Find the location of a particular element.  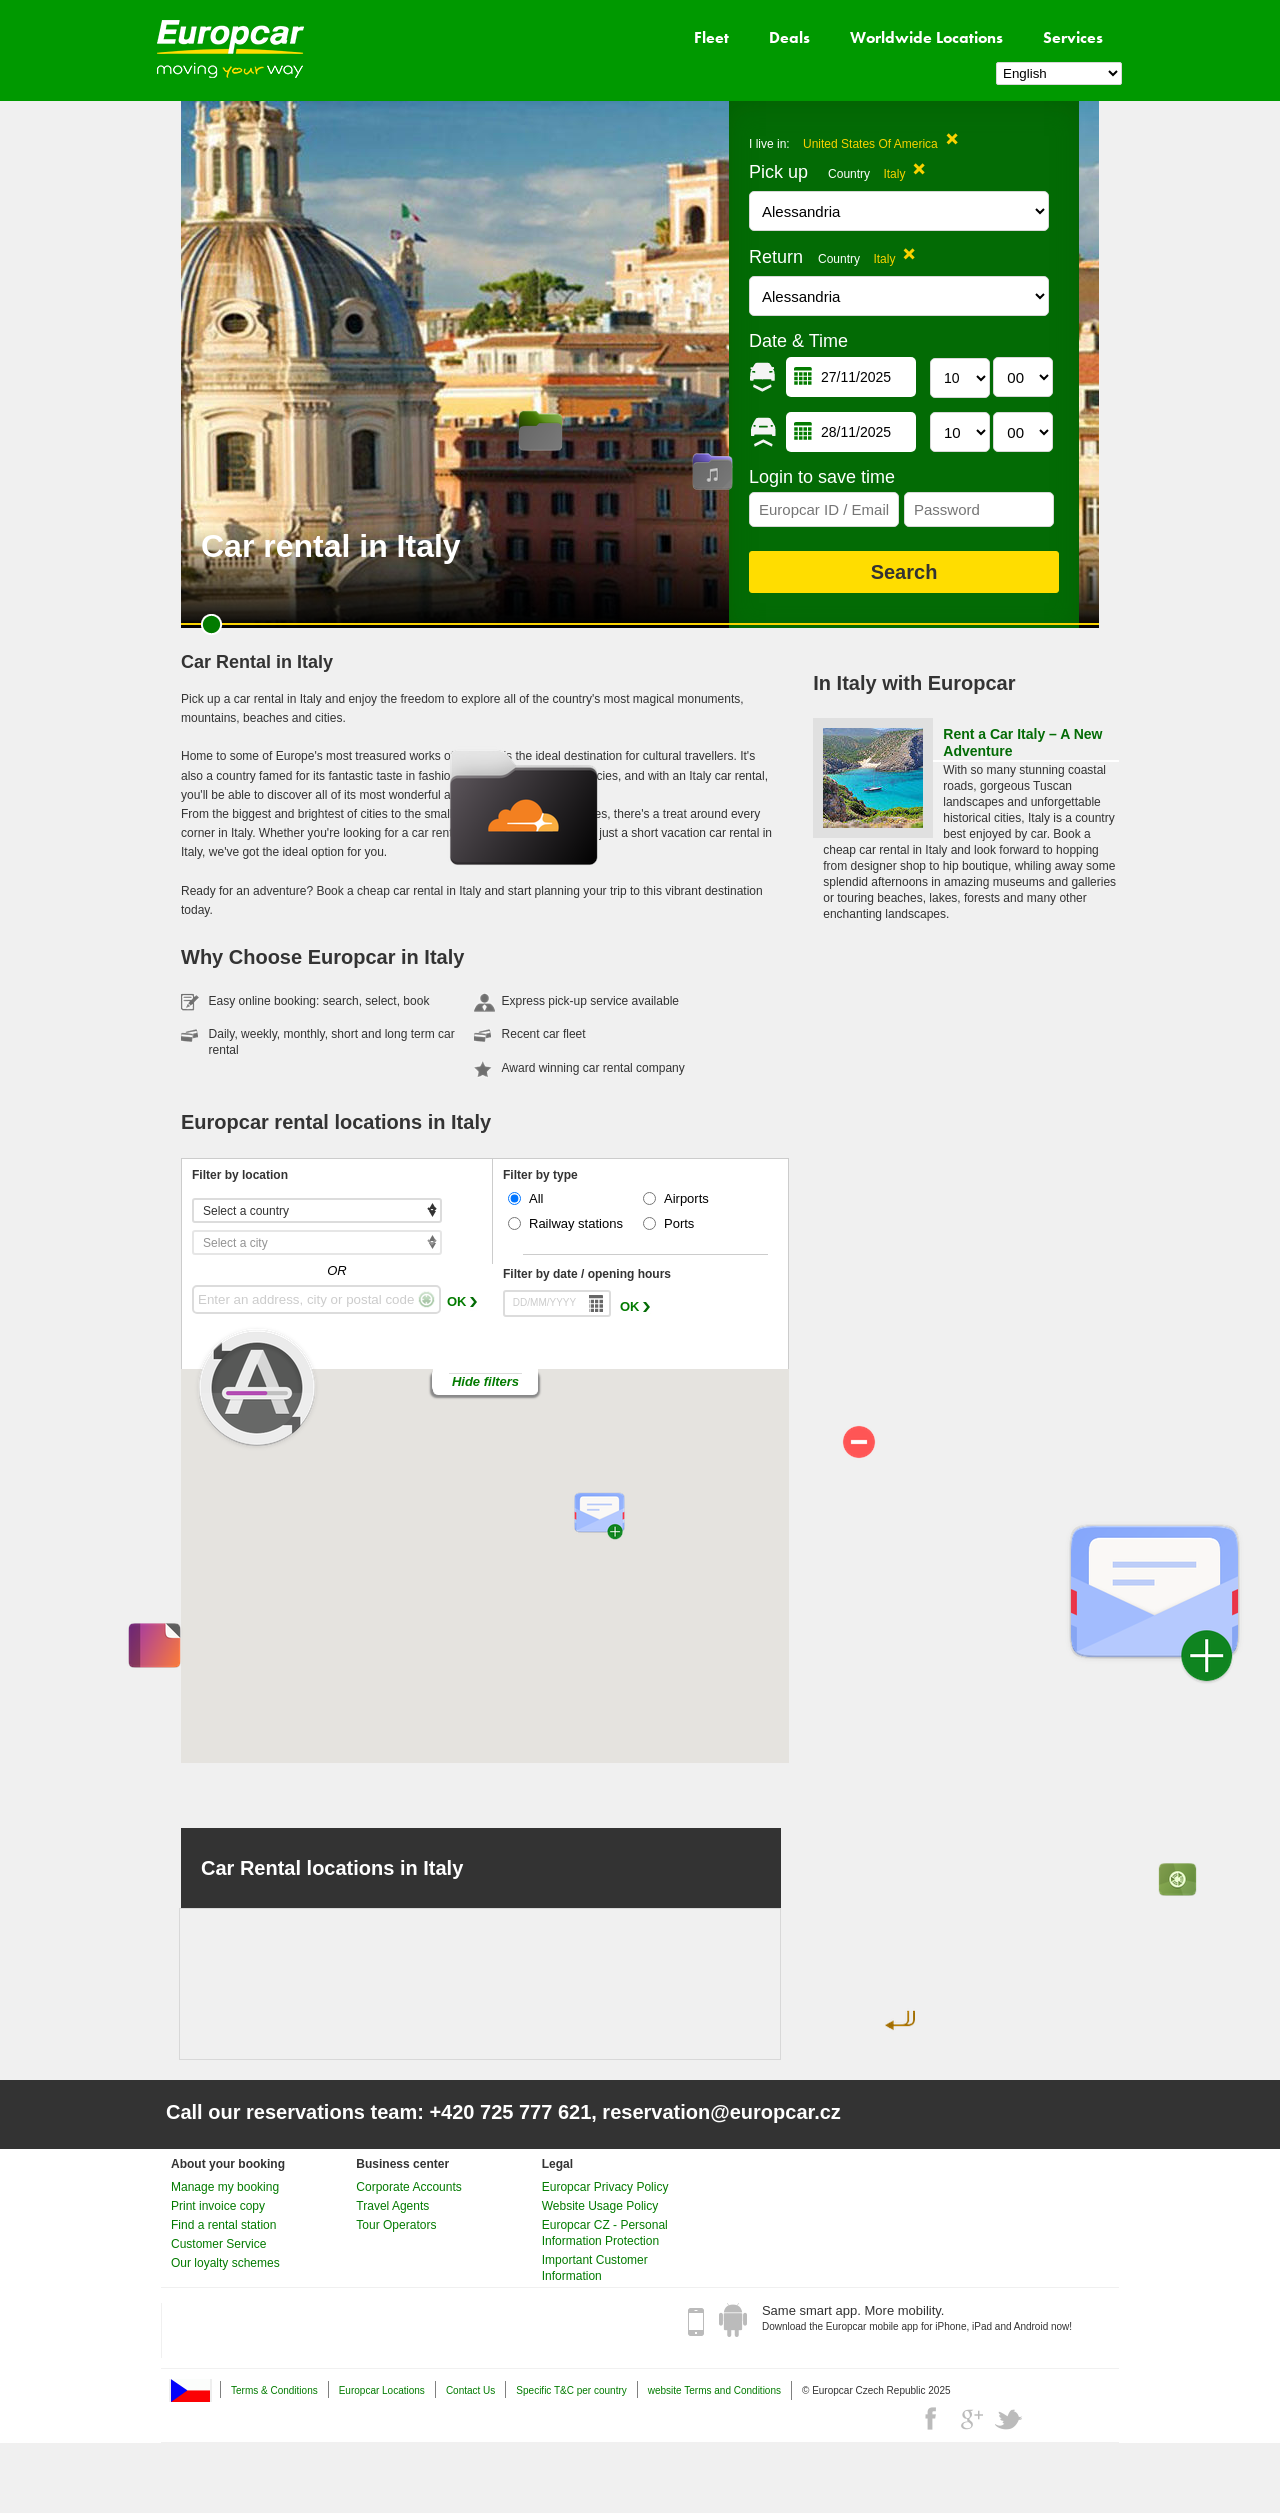

customize desktop theme settings is located at coordinates (154, 1643).